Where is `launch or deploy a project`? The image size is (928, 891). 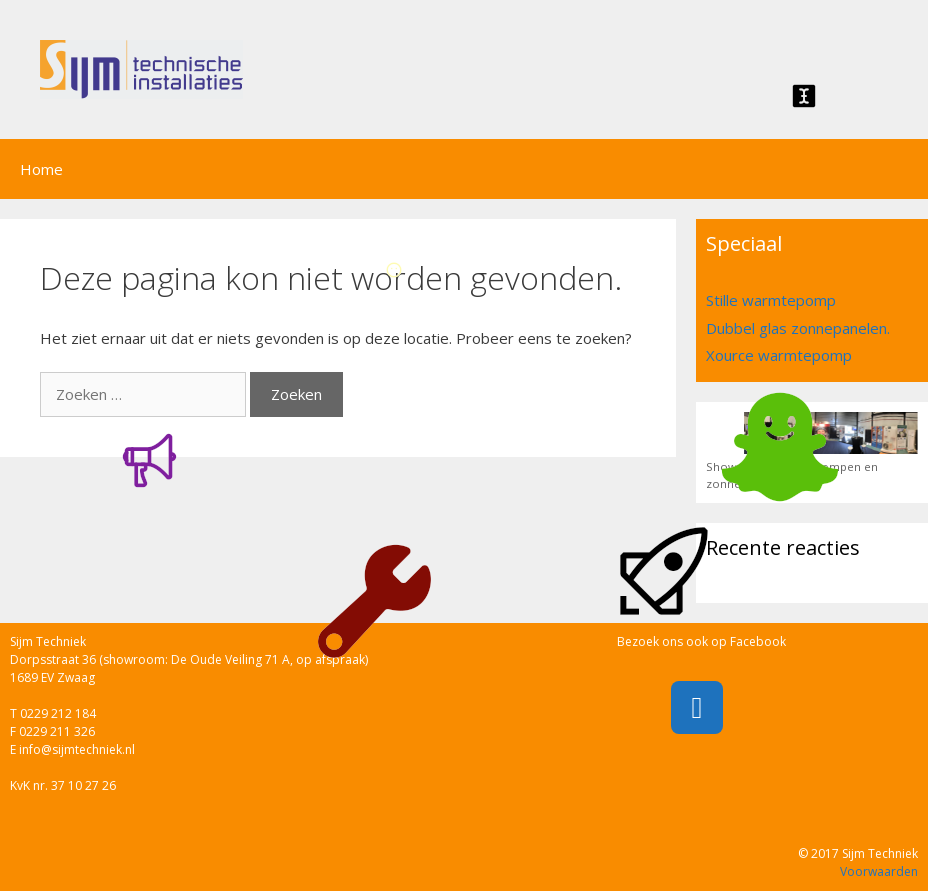 launch or deploy a project is located at coordinates (664, 571).